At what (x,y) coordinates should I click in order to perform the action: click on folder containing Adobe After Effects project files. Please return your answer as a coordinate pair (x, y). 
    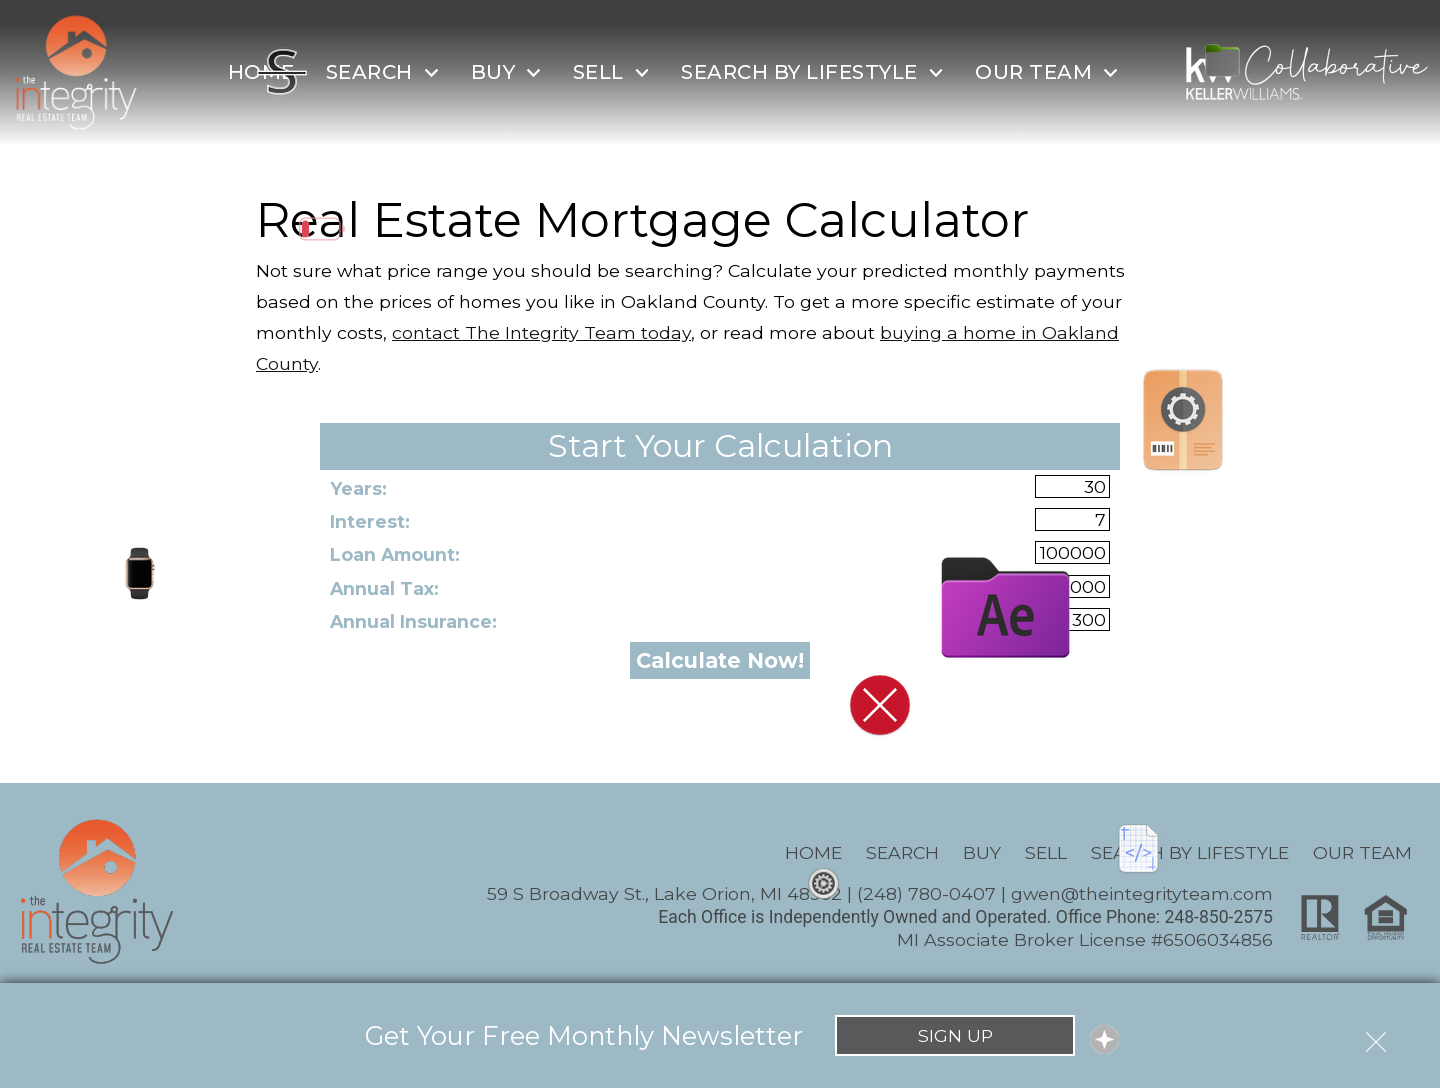
    Looking at the image, I should click on (1005, 611).